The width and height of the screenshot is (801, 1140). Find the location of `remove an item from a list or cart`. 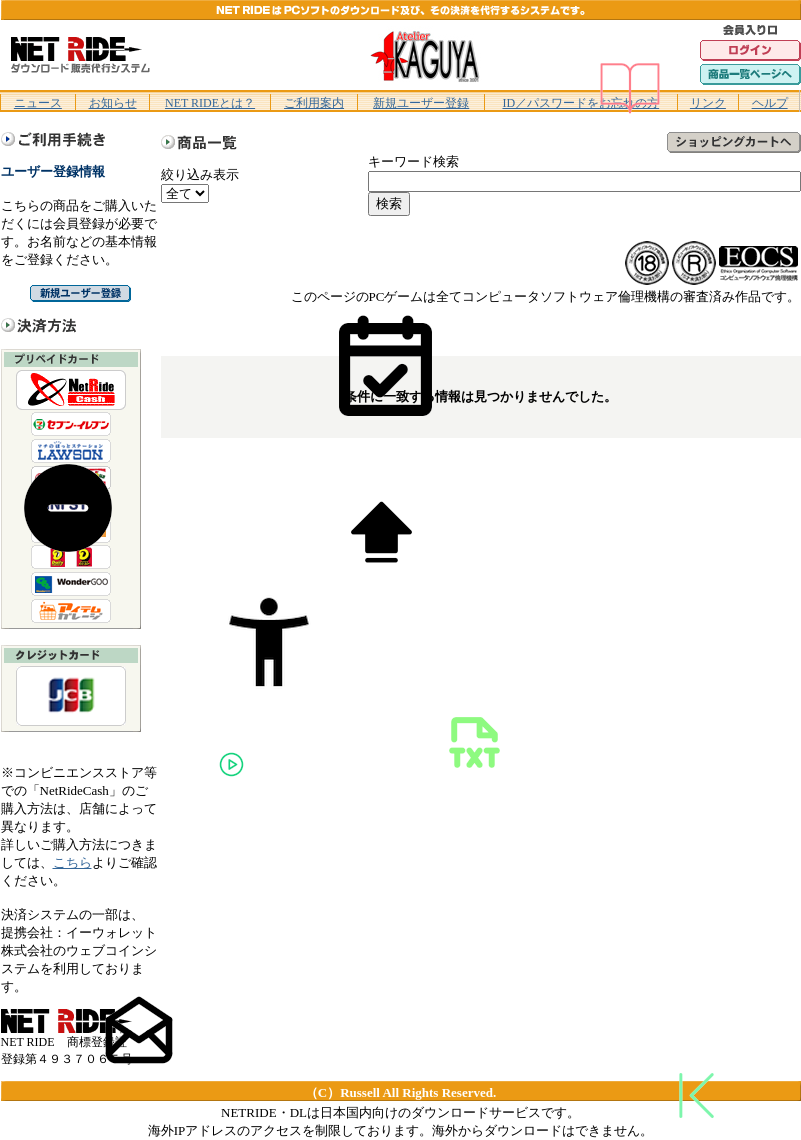

remove an item from a list or cart is located at coordinates (68, 508).